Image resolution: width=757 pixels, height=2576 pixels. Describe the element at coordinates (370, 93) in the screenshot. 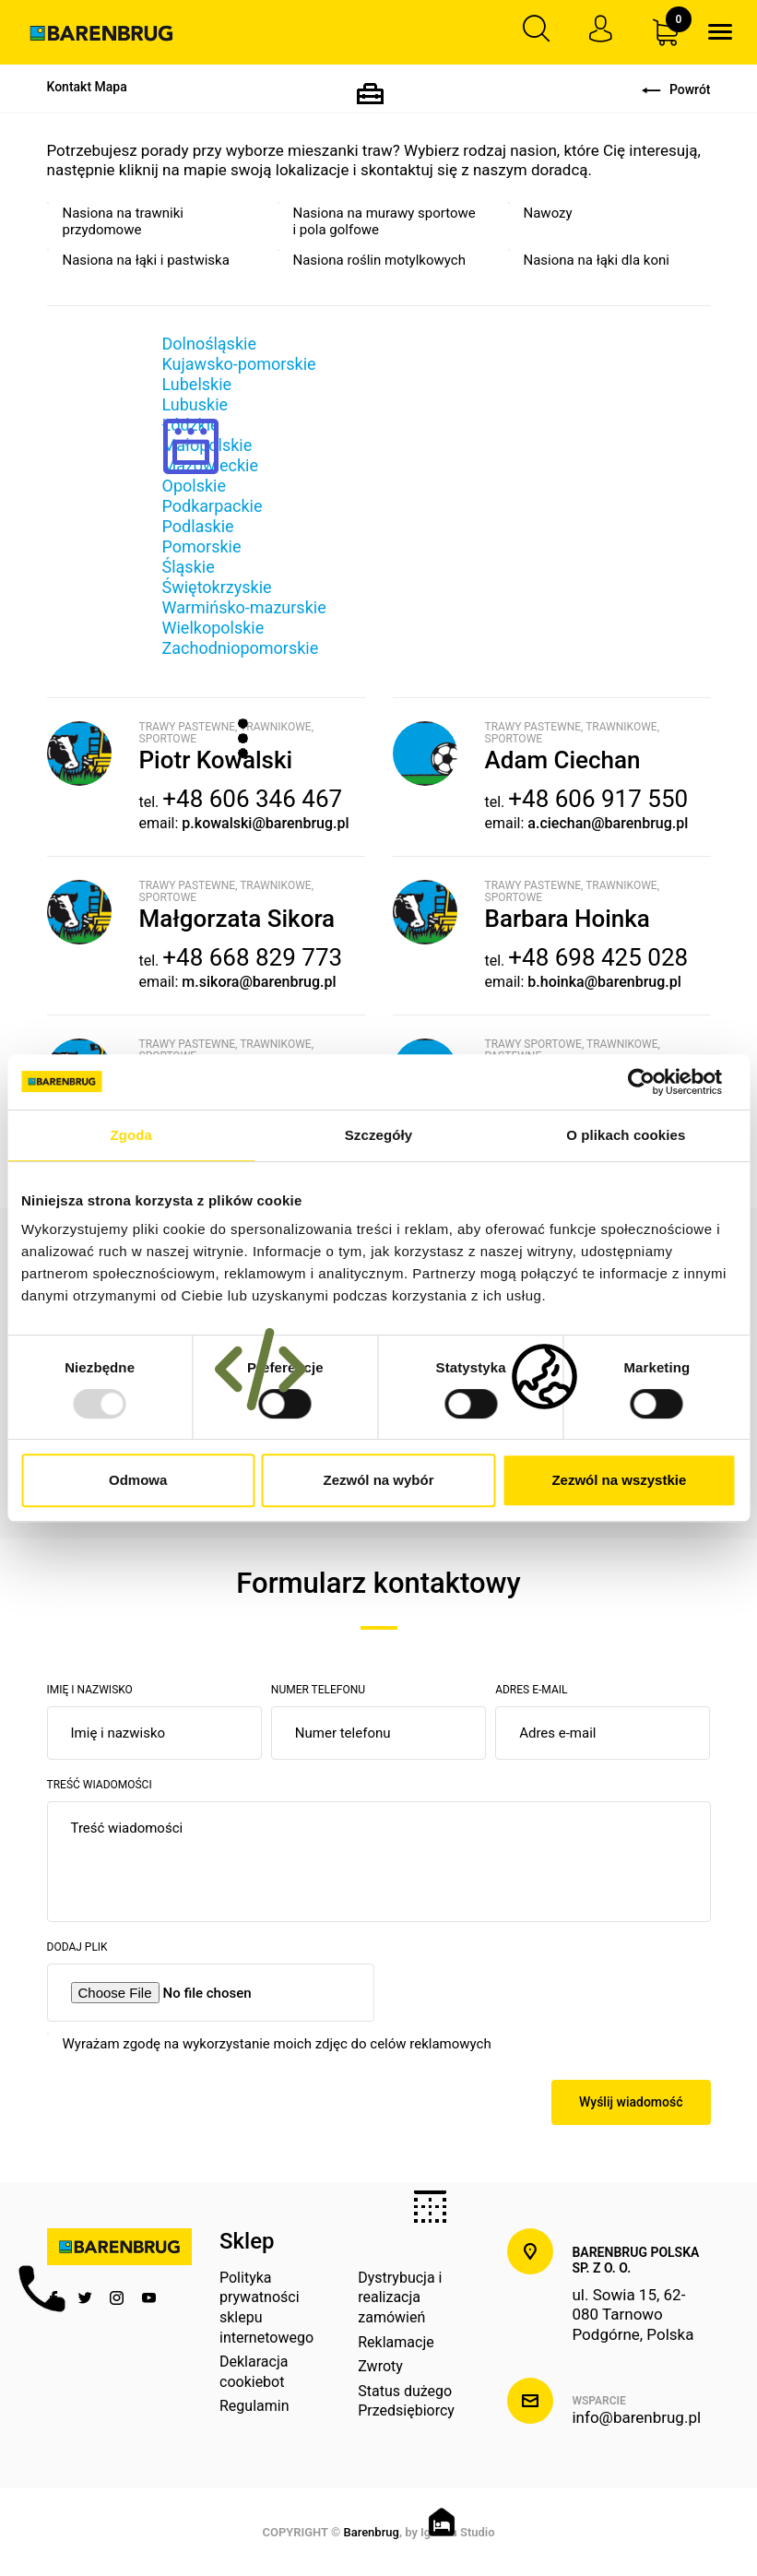

I see `access home repair services` at that location.